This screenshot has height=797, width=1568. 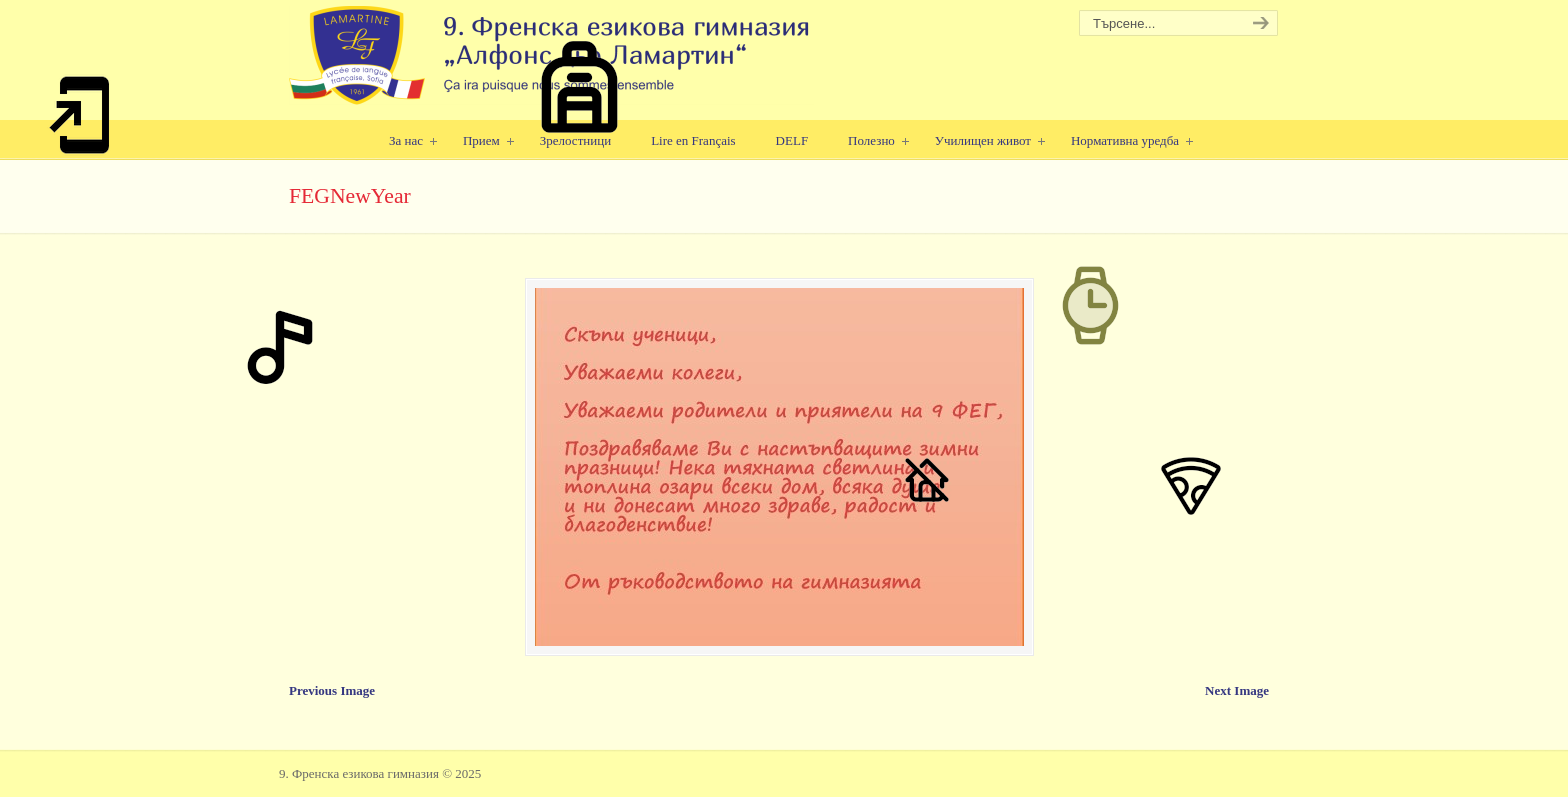 I want to click on browse food delivery options, so click(x=1191, y=485).